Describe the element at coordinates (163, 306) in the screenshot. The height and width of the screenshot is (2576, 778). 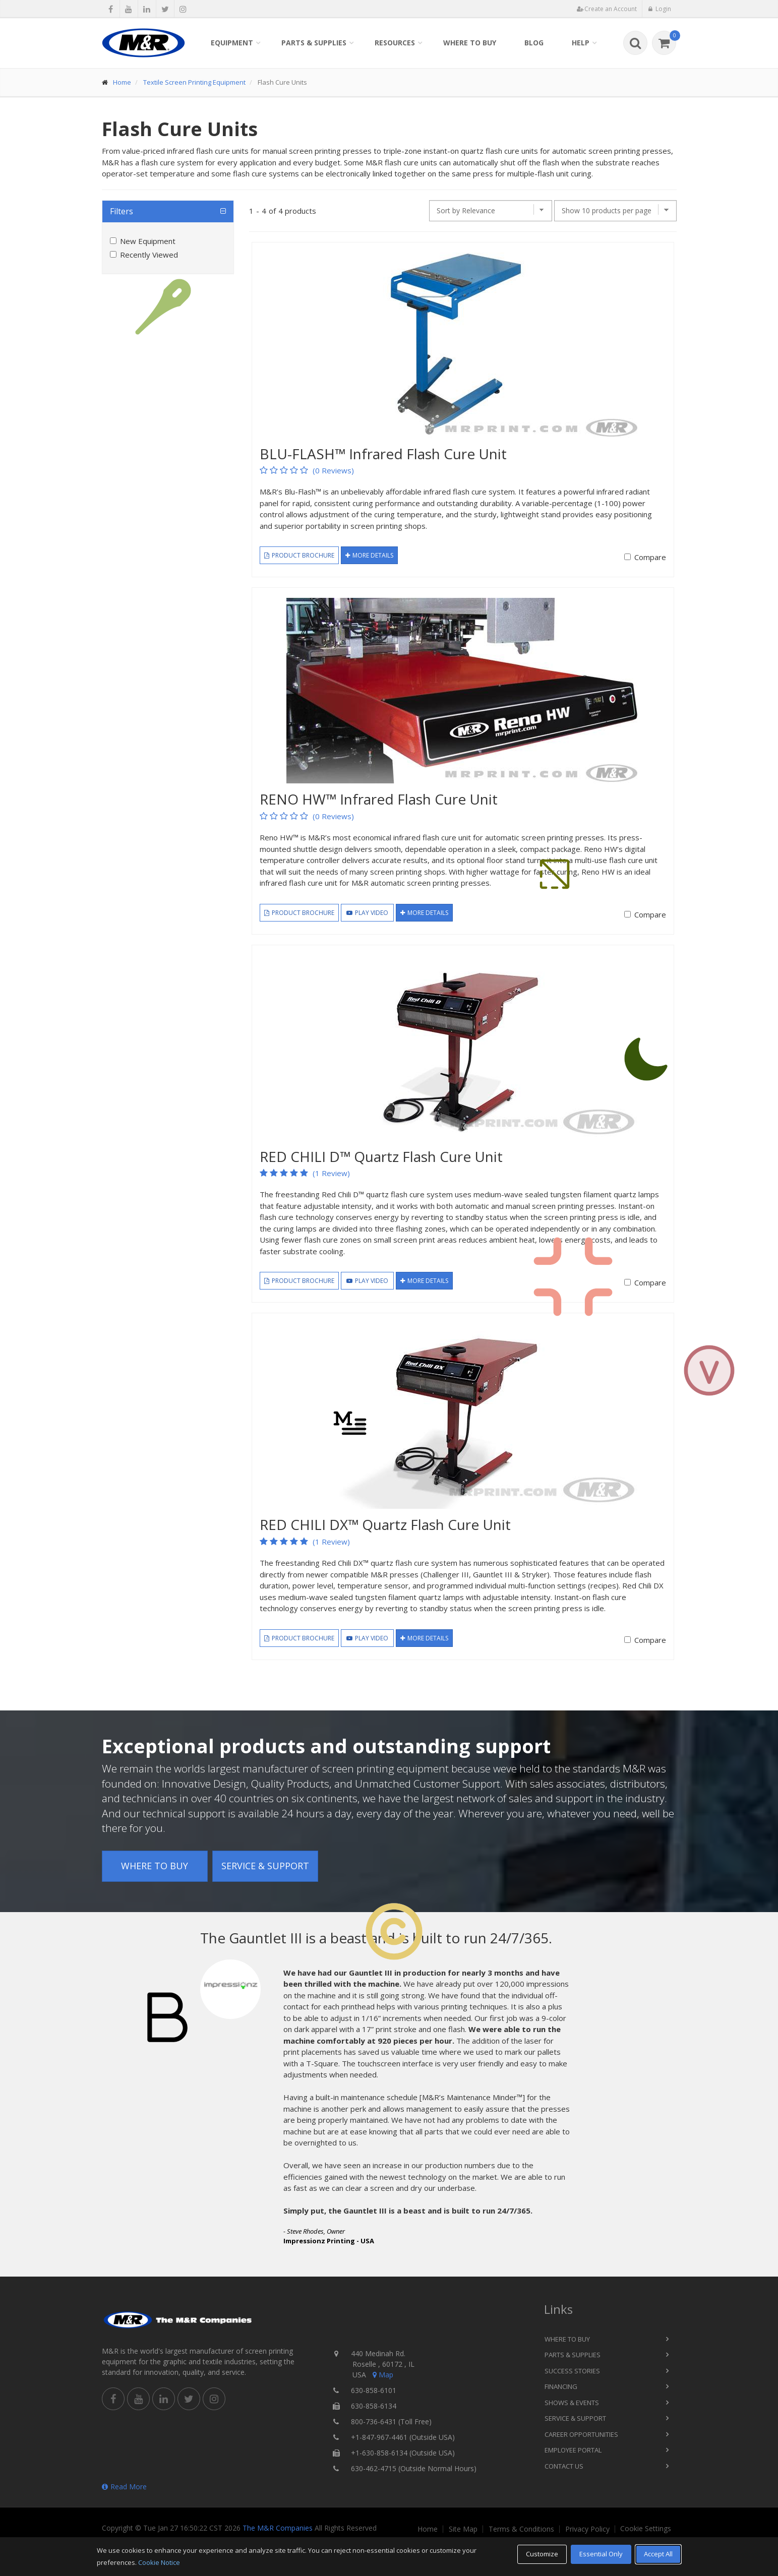
I see `access sewing or craft tools` at that location.